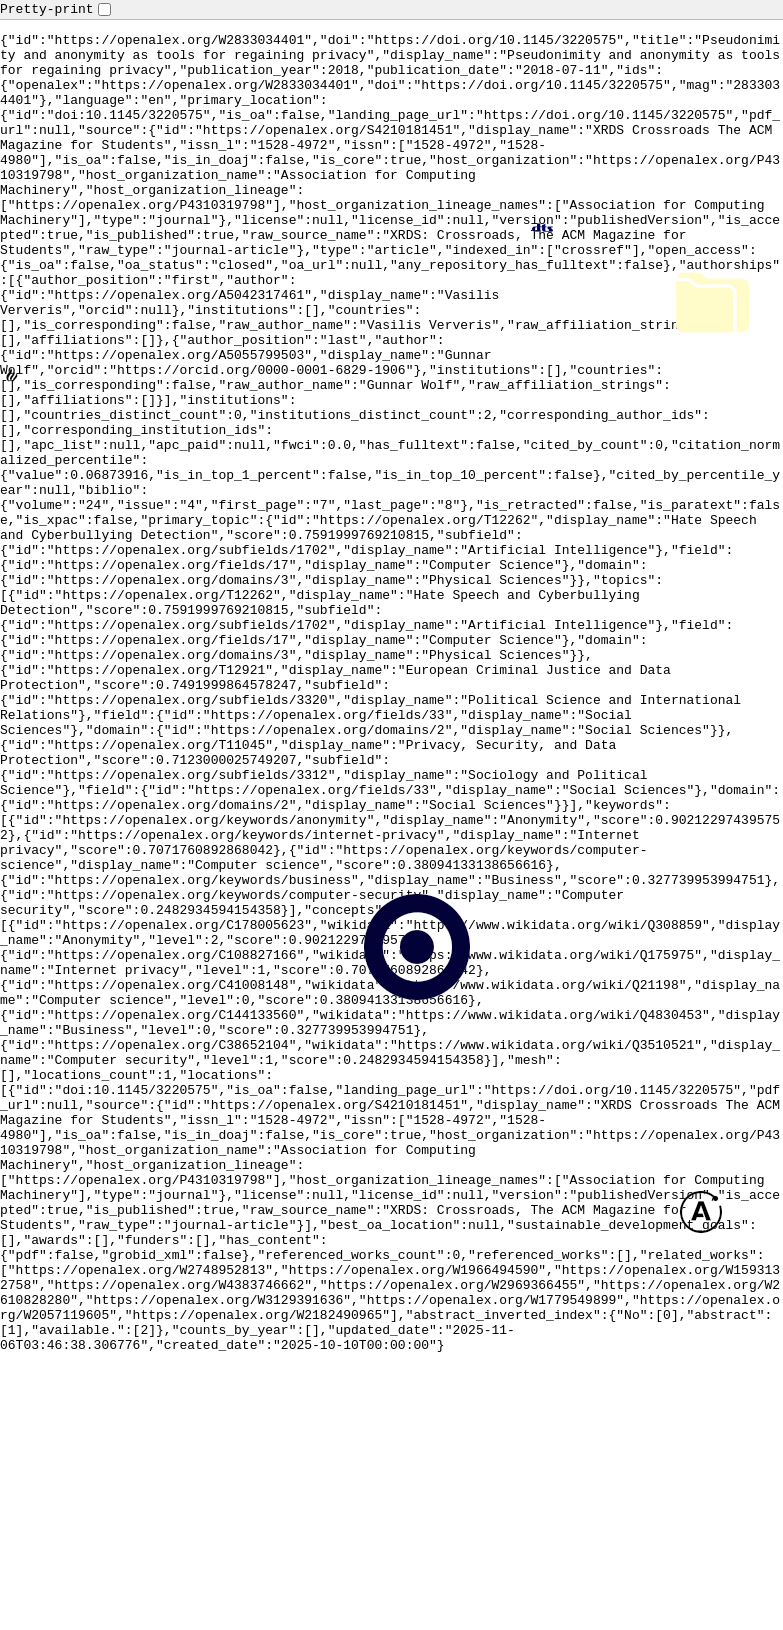 Image resolution: width=783 pixels, height=1630 pixels. Describe the element at coordinates (701, 1212) in the screenshot. I see `Apollo GraphQL branding or logo` at that location.